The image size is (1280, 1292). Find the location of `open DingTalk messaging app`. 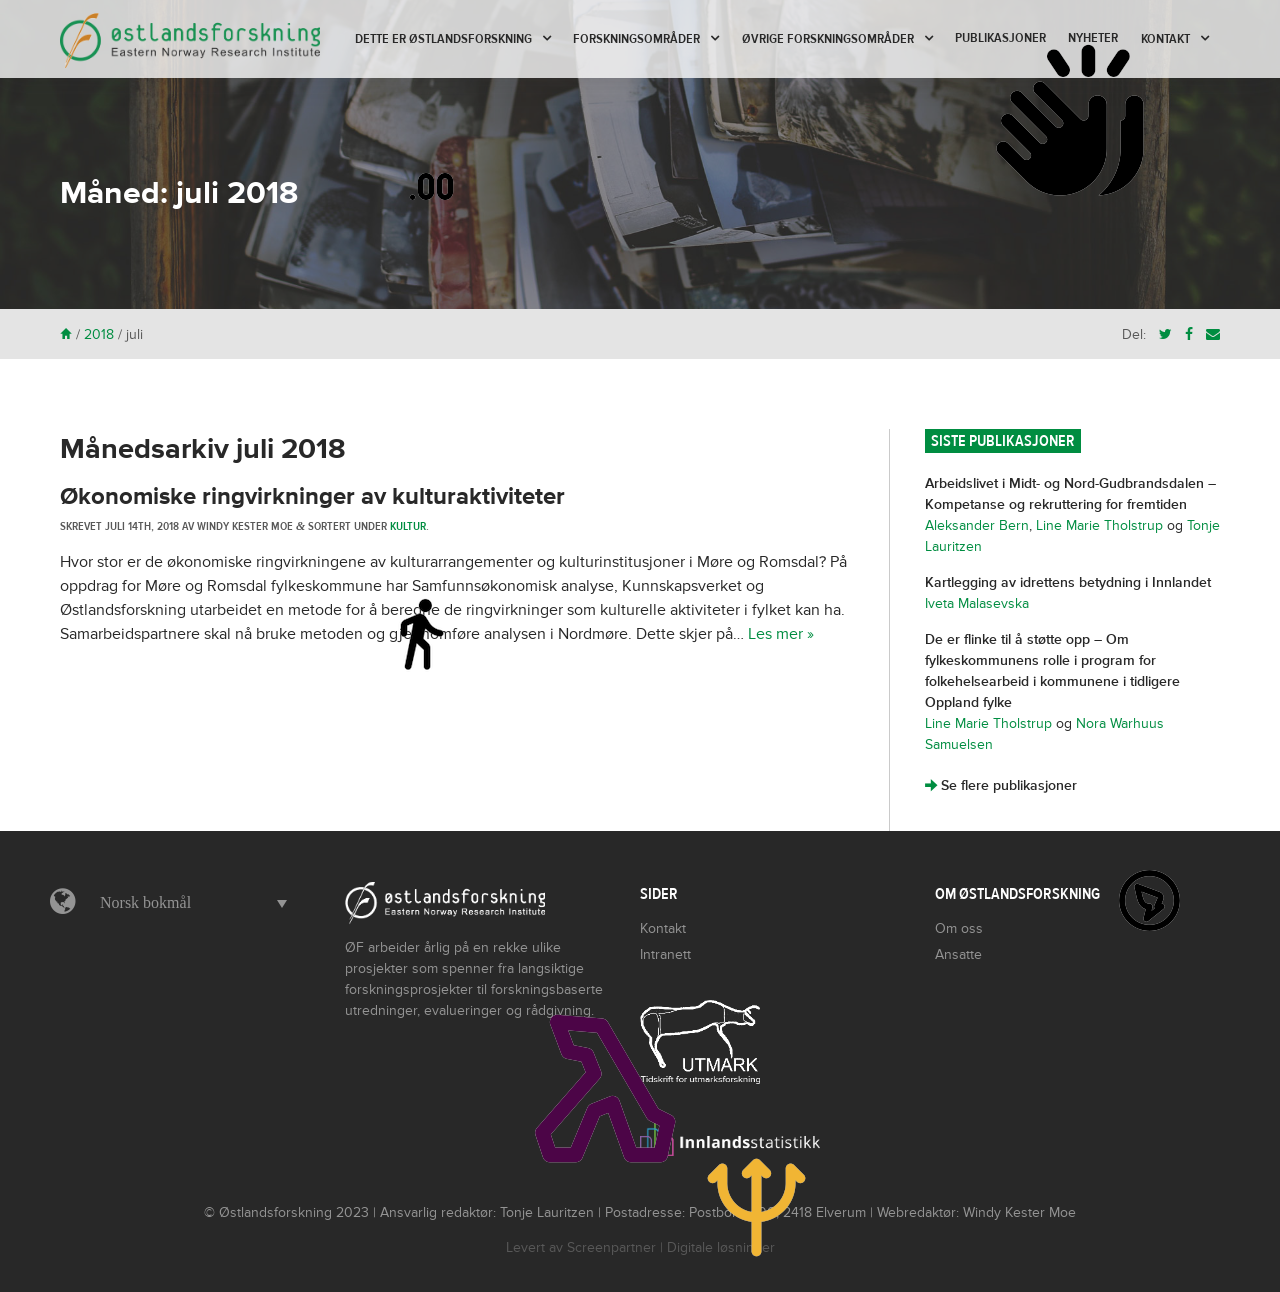

open DingTalk messaging app is located at coordinates (1149, 900).